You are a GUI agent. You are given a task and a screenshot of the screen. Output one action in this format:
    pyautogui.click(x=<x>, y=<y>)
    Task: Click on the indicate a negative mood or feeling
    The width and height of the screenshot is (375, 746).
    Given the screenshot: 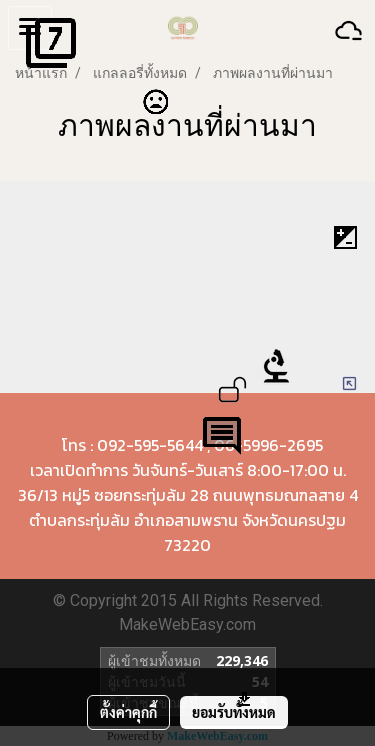 What is the action you would take?
    pyautogui.click(x=156, y=102)
    